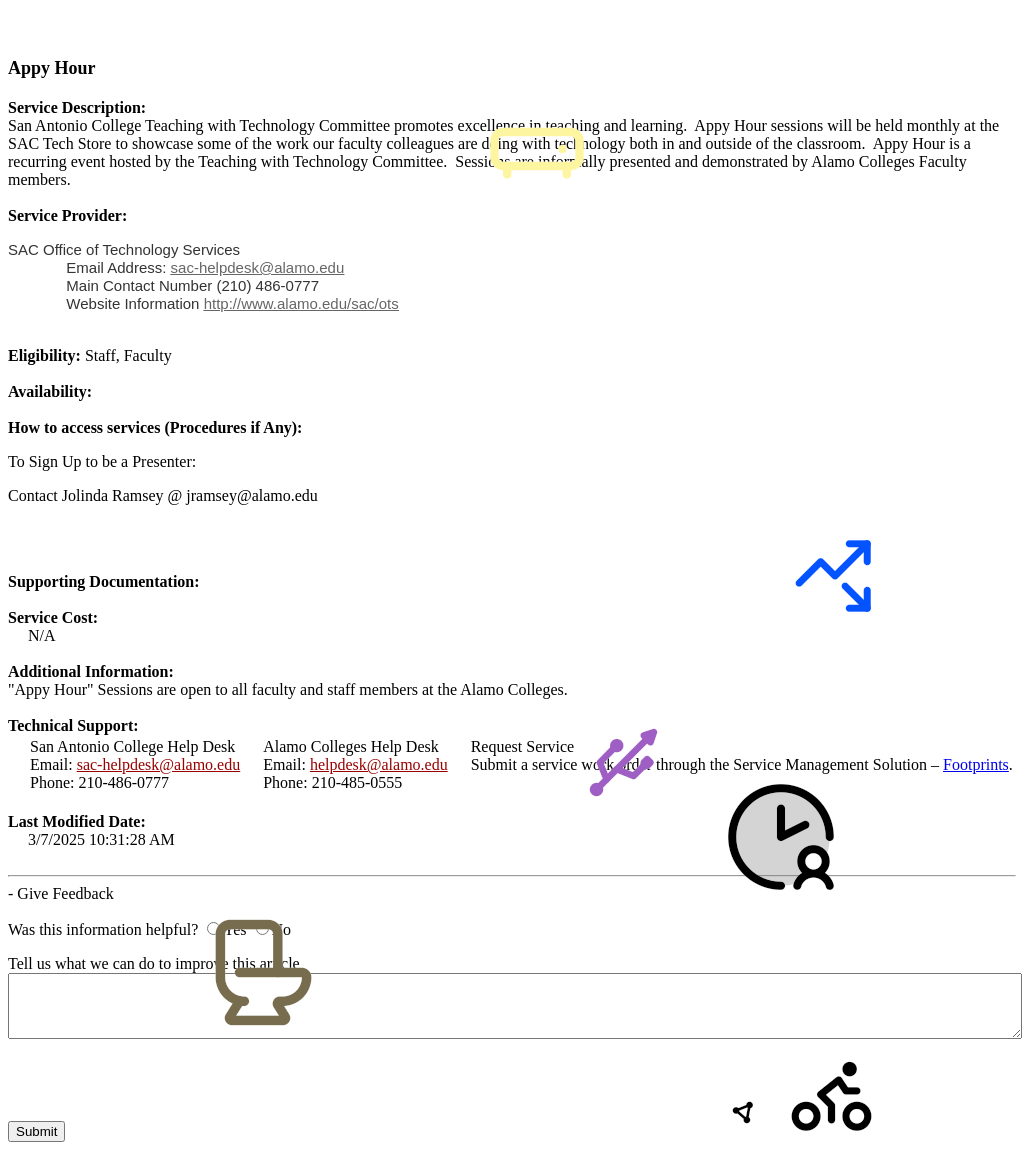 Image resolution: width=1024 pixels, height=1170 pixels. I want to click on connect a USB device, so click(623, 762).